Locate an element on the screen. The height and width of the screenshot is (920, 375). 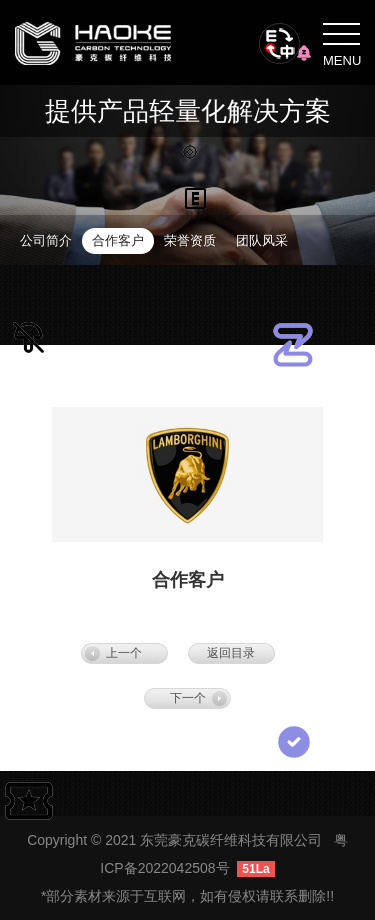
open zulip messaging app is located at coordinates (293, 345).